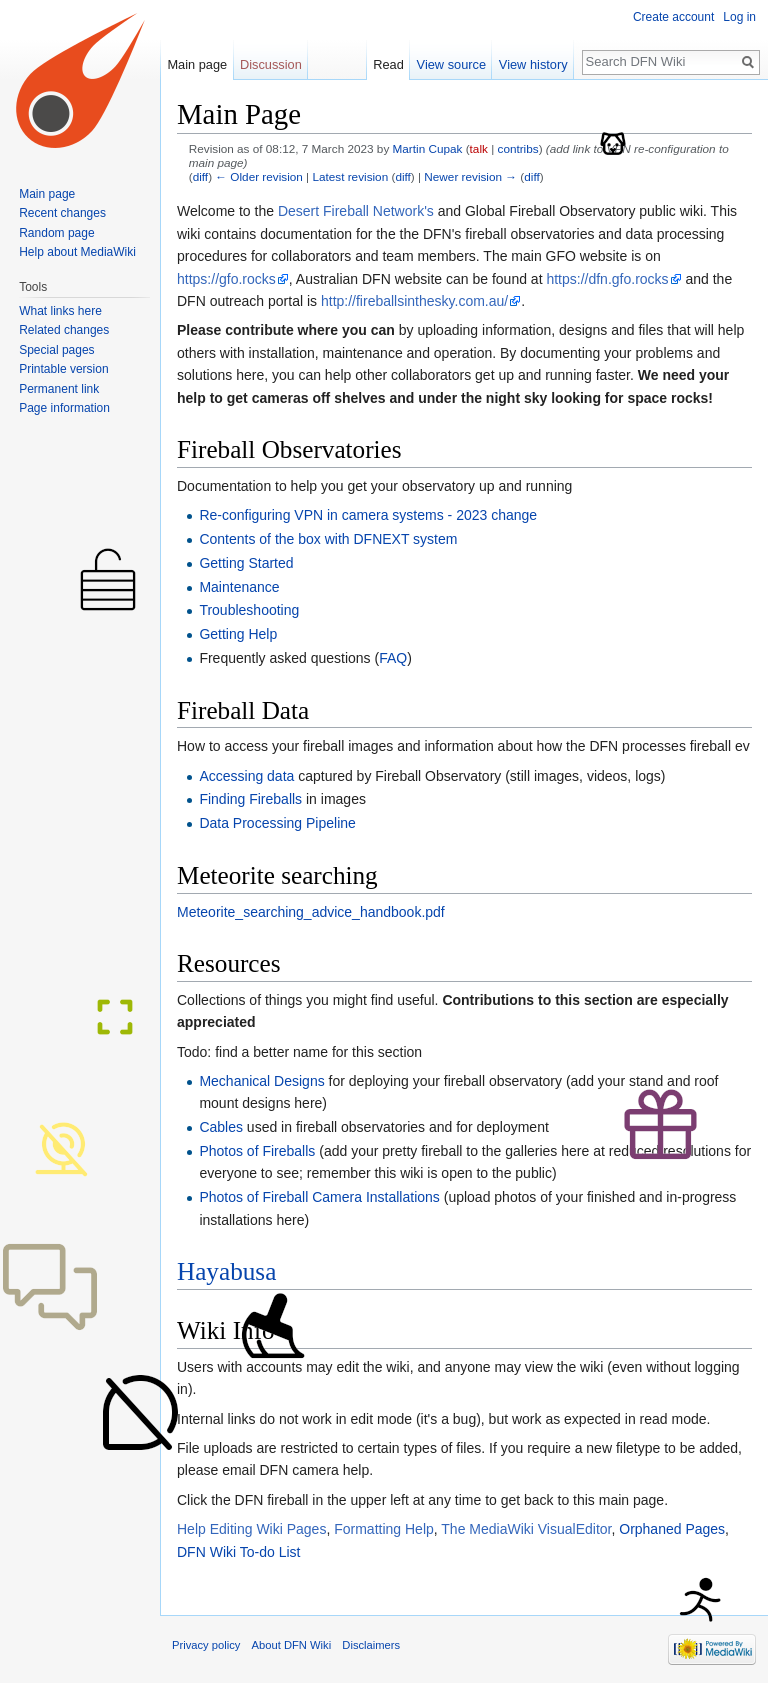 This screenshot has width=768, height=1683. Describe the element at coordinates (108, 583) in the screenshot. I see `unlocked or unsecured state` at that location.